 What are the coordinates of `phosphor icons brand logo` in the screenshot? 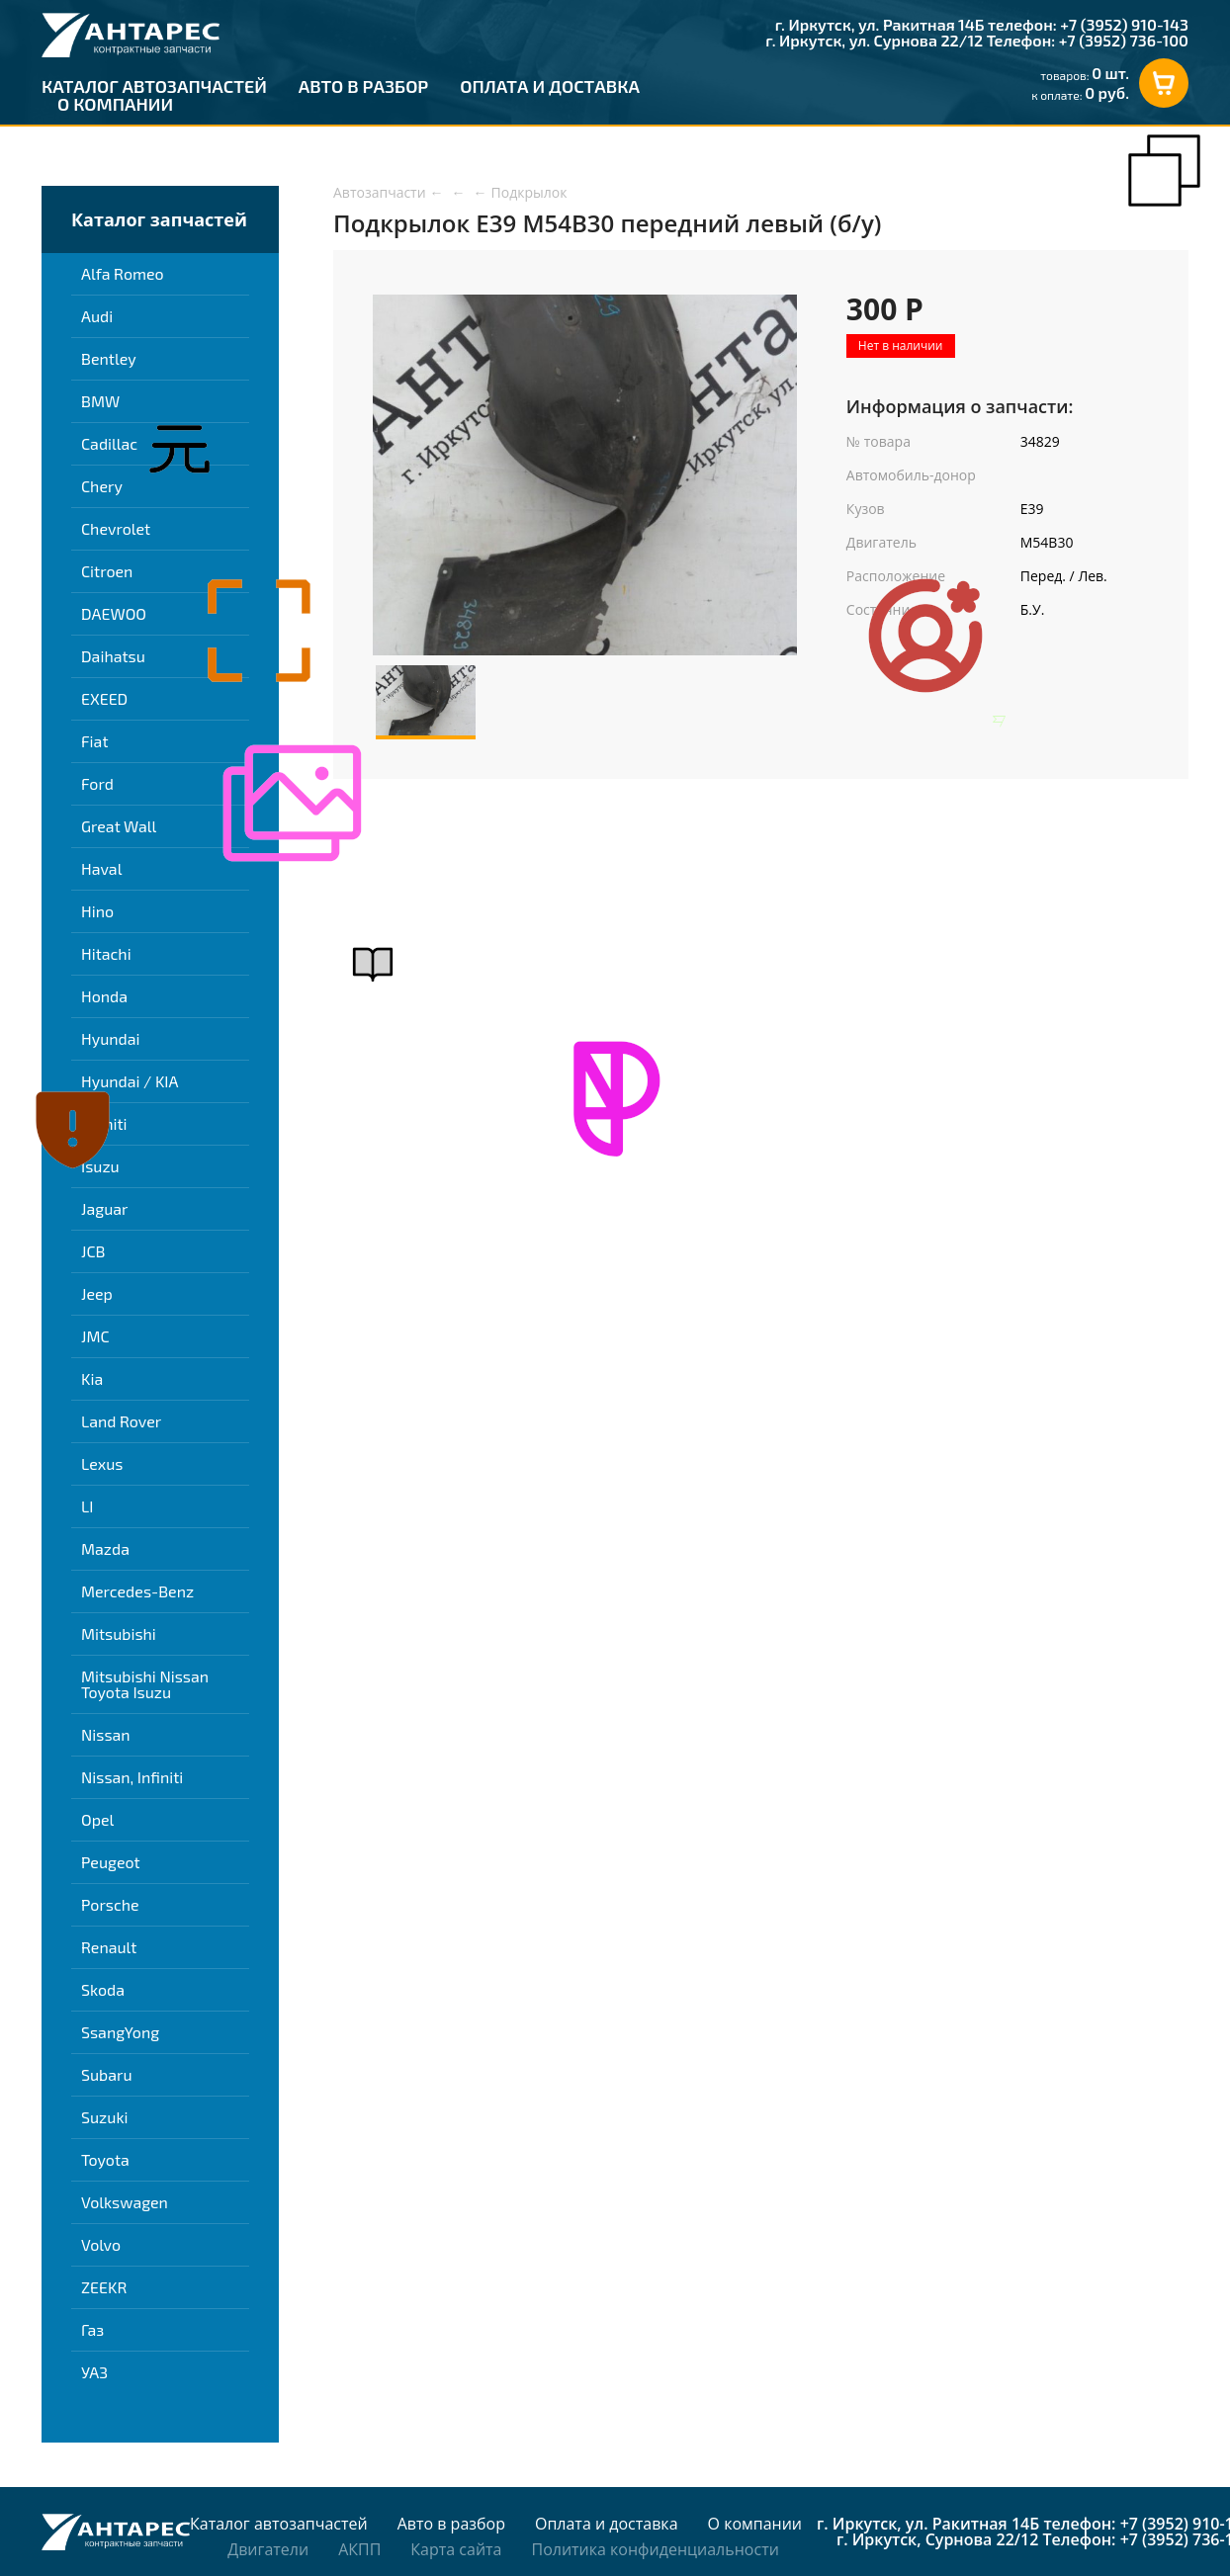 It's located at (608, 1092).